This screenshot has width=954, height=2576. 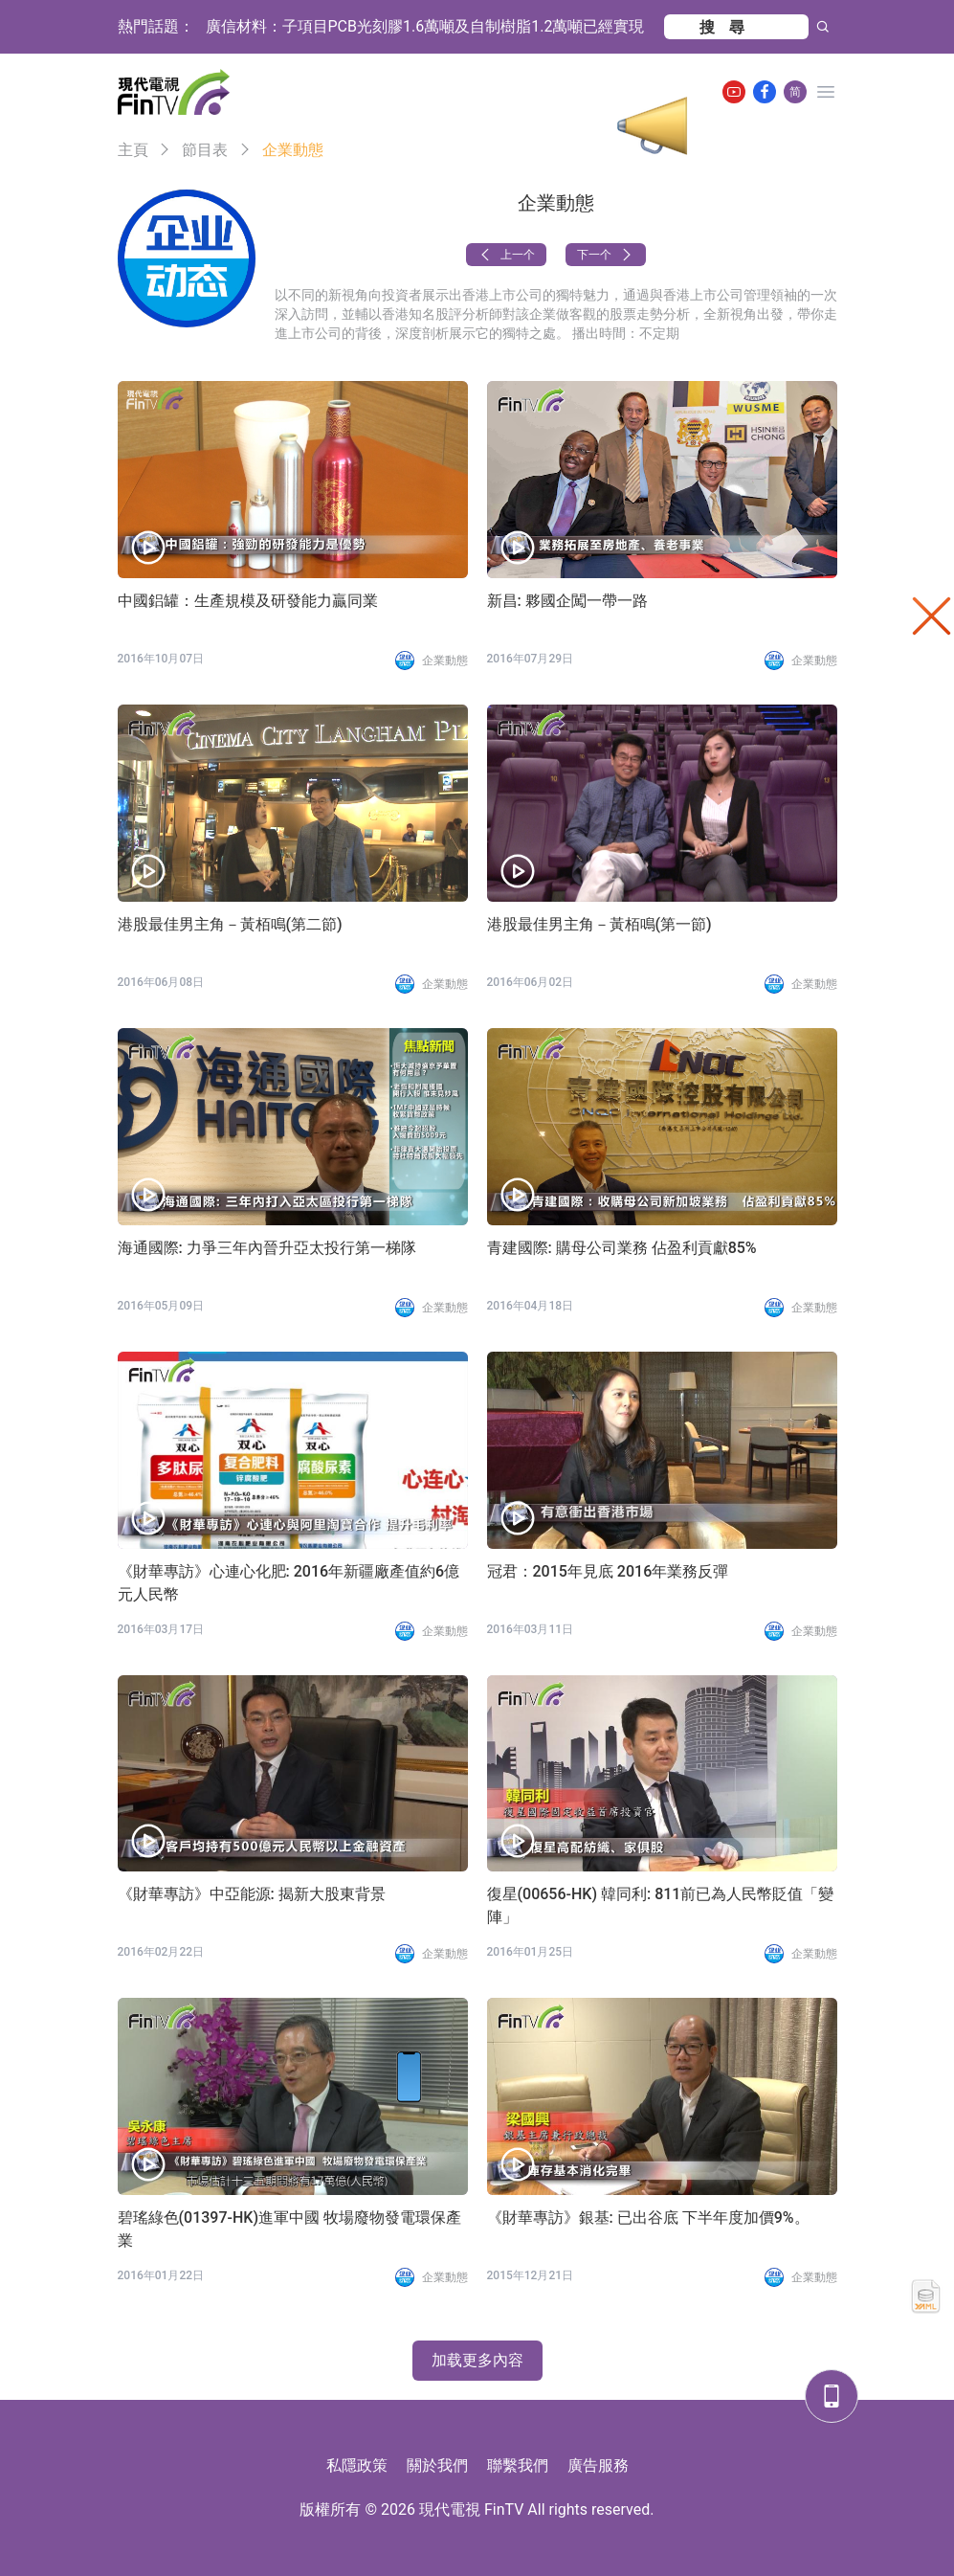 What do you see at coordinates (925, 2296) in the screenshot?
I see `a yaml configuration file` at bounding box center [925, 2296].